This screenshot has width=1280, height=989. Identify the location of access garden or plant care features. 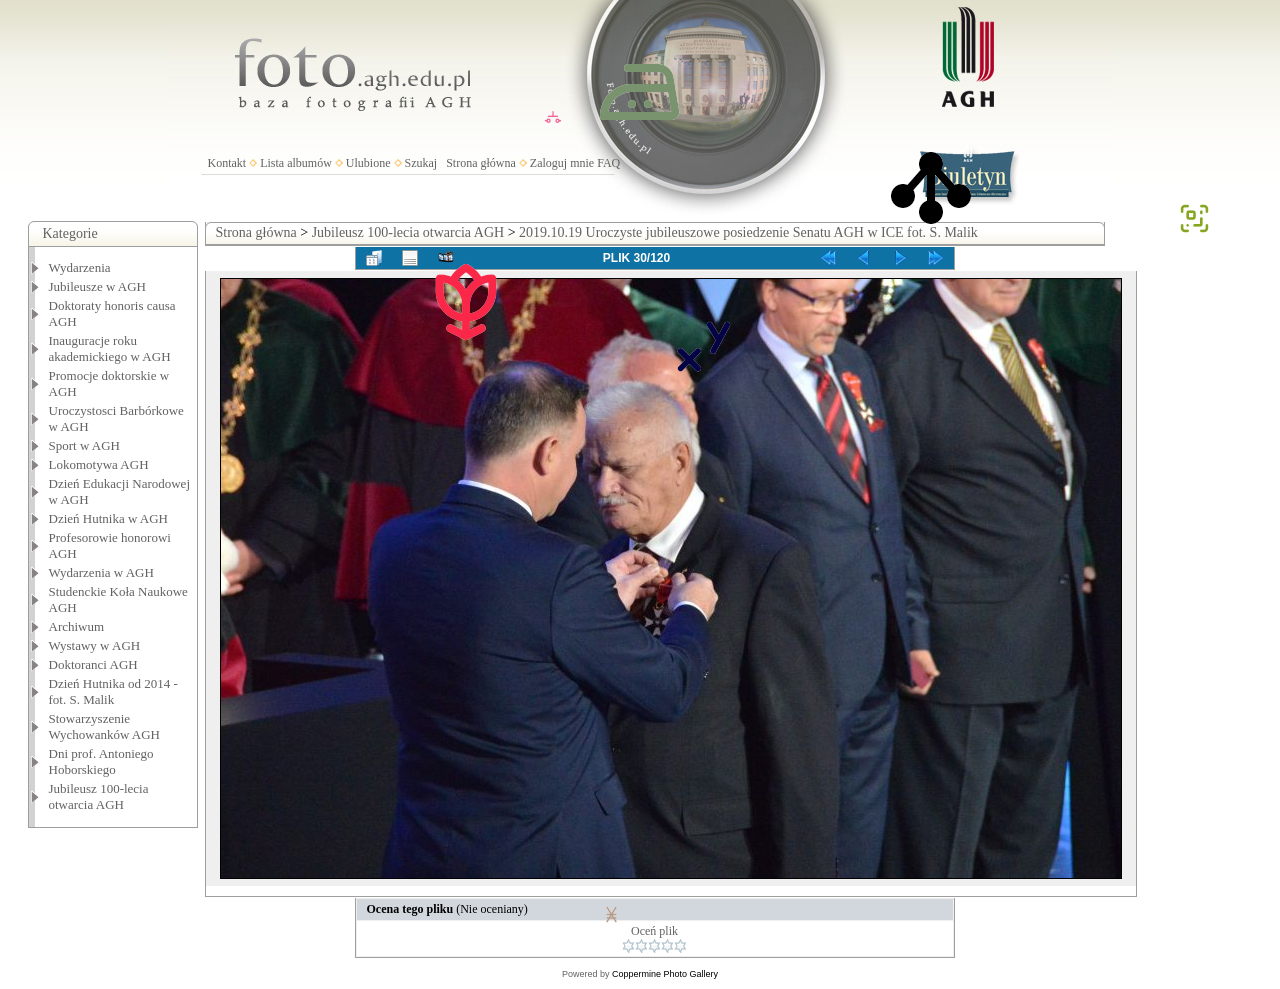
(466, 302).